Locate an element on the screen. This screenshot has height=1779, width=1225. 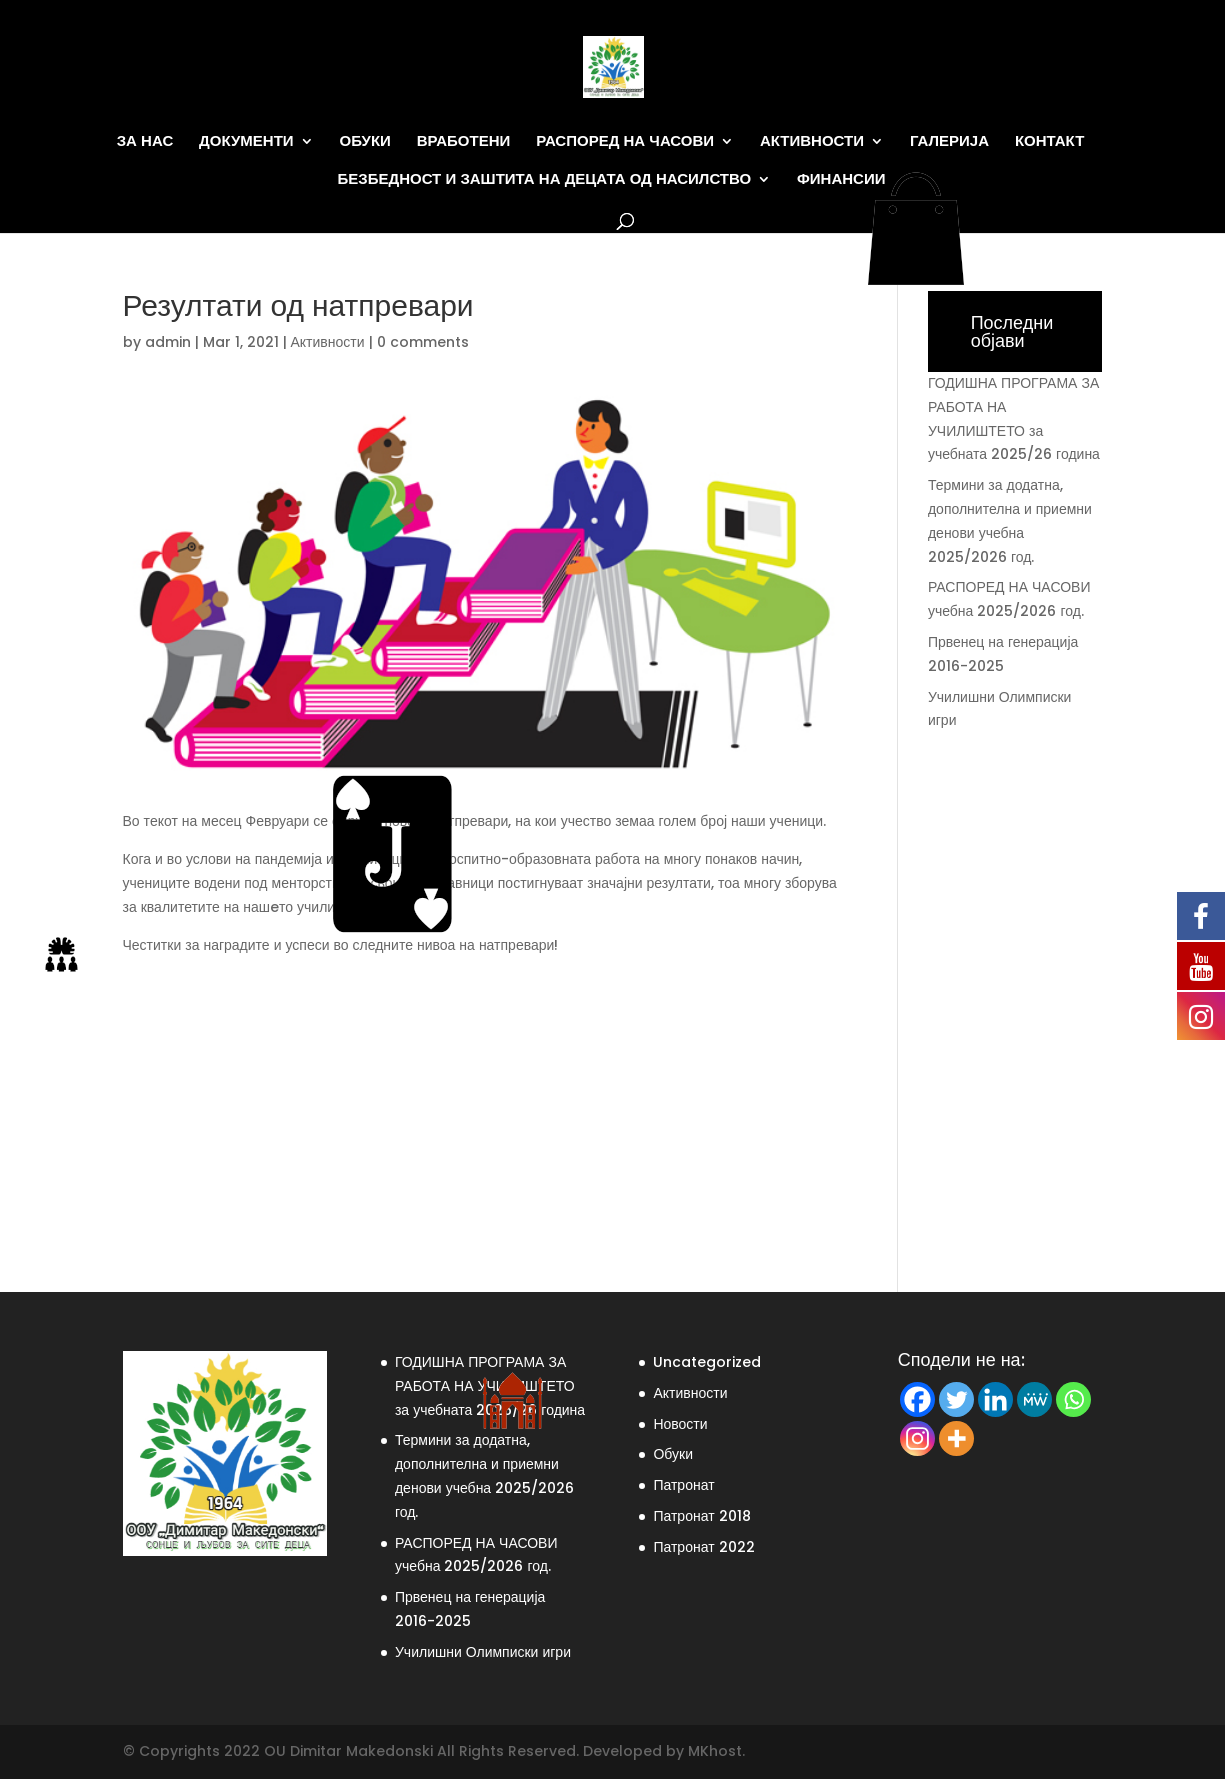
view indian palace or taj mahal landmark is located at coordinates (512, 1400).